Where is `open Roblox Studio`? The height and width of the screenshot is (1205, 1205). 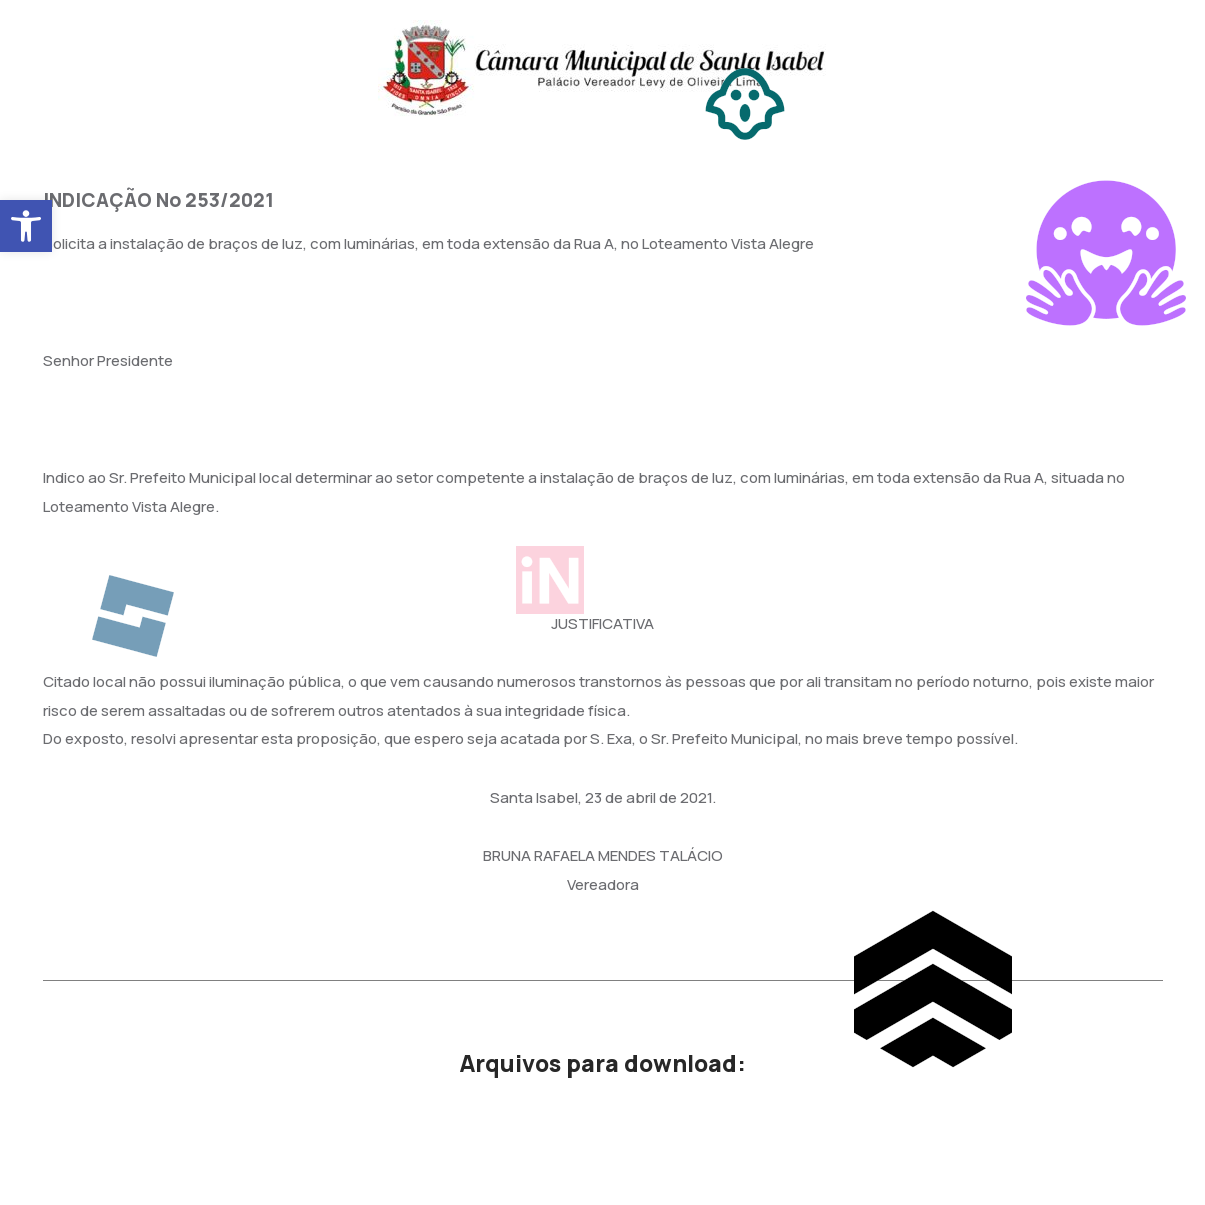 open Roblox Studio is located at coordinates (133, 616).